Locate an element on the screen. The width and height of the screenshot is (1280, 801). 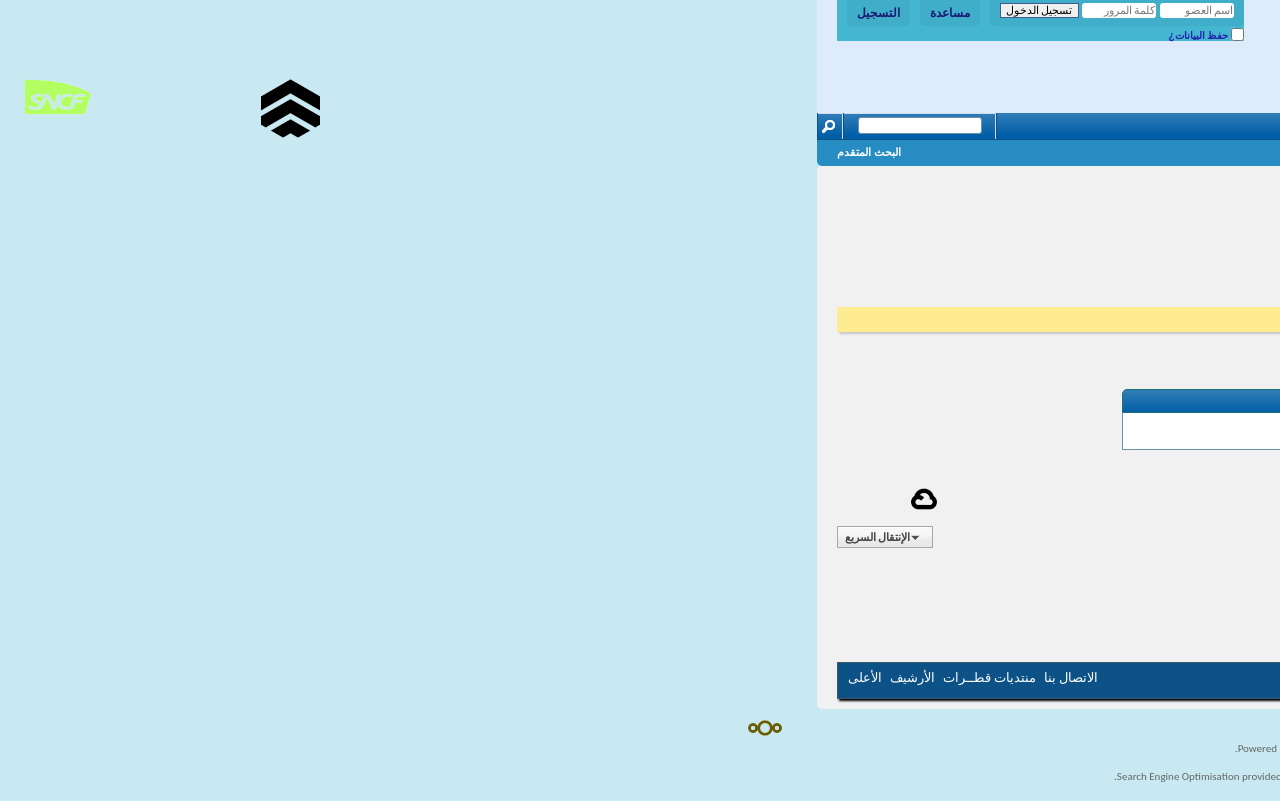
open the SNCF French railway app is located at coordinates (58, 97).